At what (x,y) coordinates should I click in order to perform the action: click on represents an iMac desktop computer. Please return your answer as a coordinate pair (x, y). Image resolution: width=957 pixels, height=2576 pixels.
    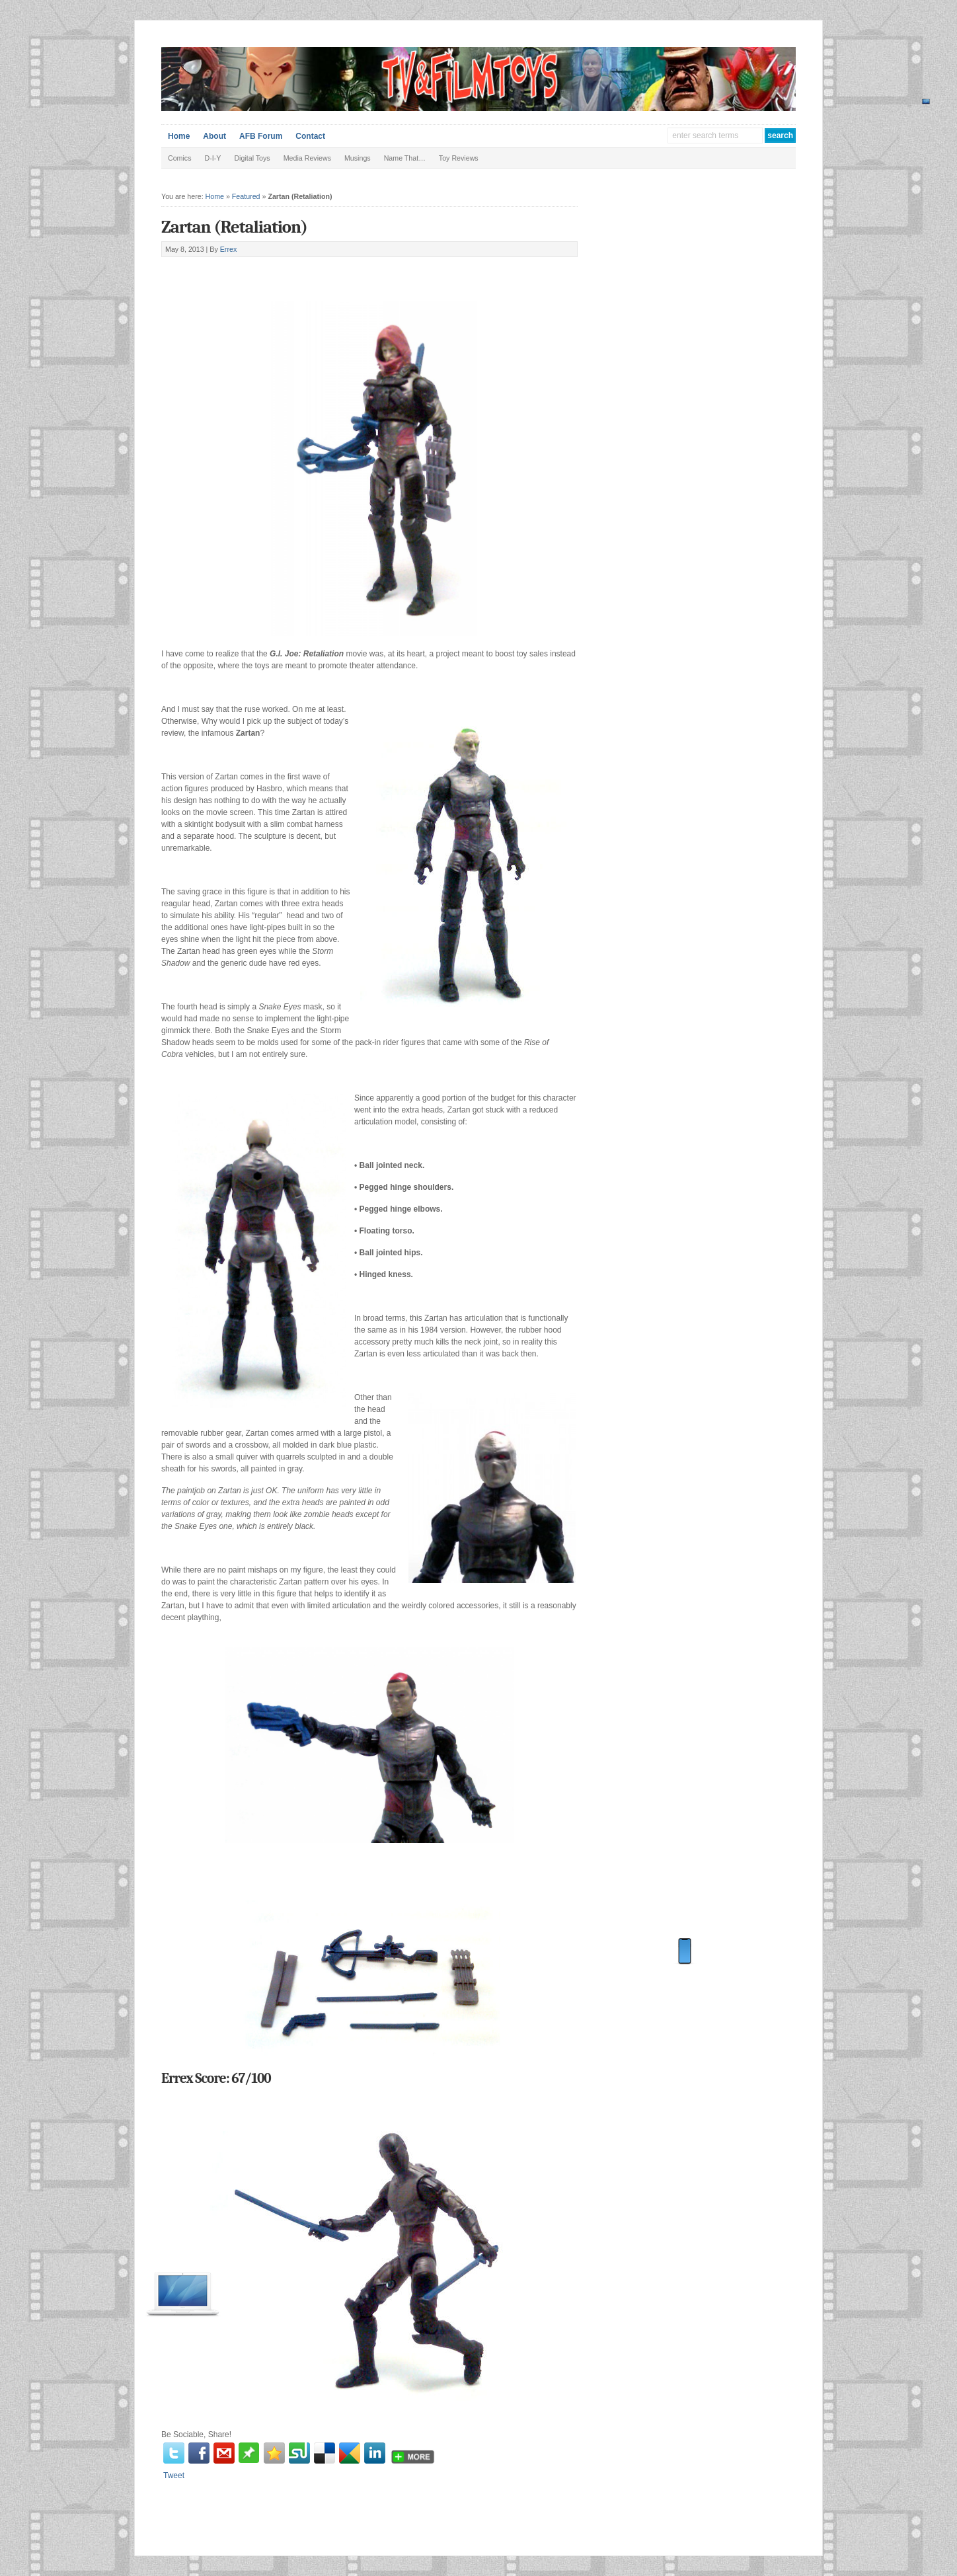
    Looking at the image, I should click on (926, 101).